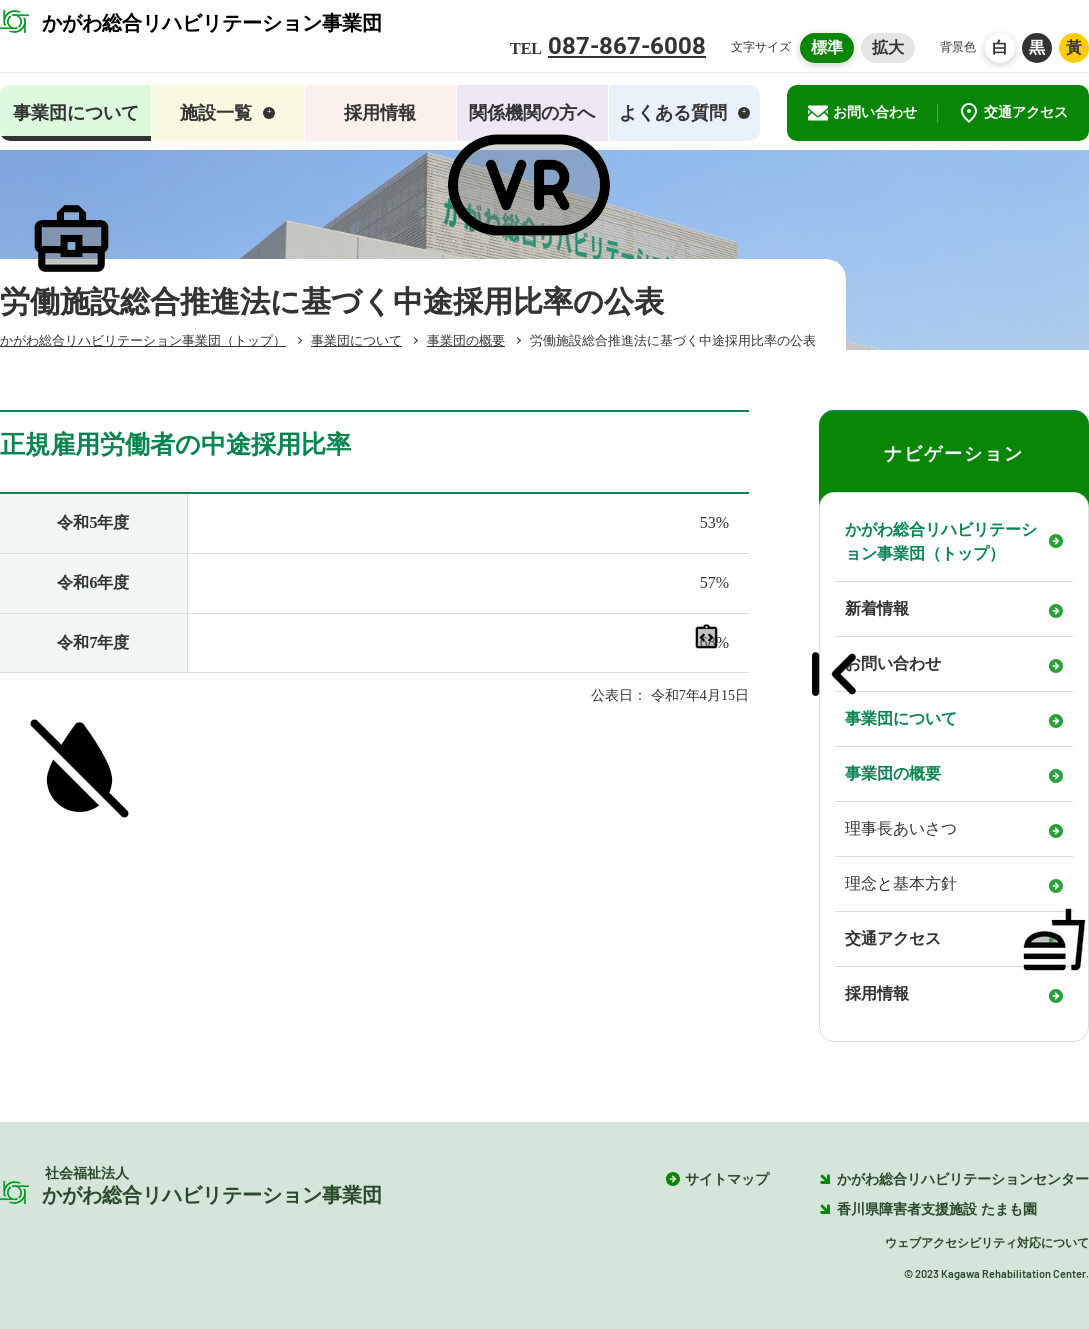 This screenshot has width=1089, height=1329. I want to click on find nearby fast food restaurants, so click(1054, 939).